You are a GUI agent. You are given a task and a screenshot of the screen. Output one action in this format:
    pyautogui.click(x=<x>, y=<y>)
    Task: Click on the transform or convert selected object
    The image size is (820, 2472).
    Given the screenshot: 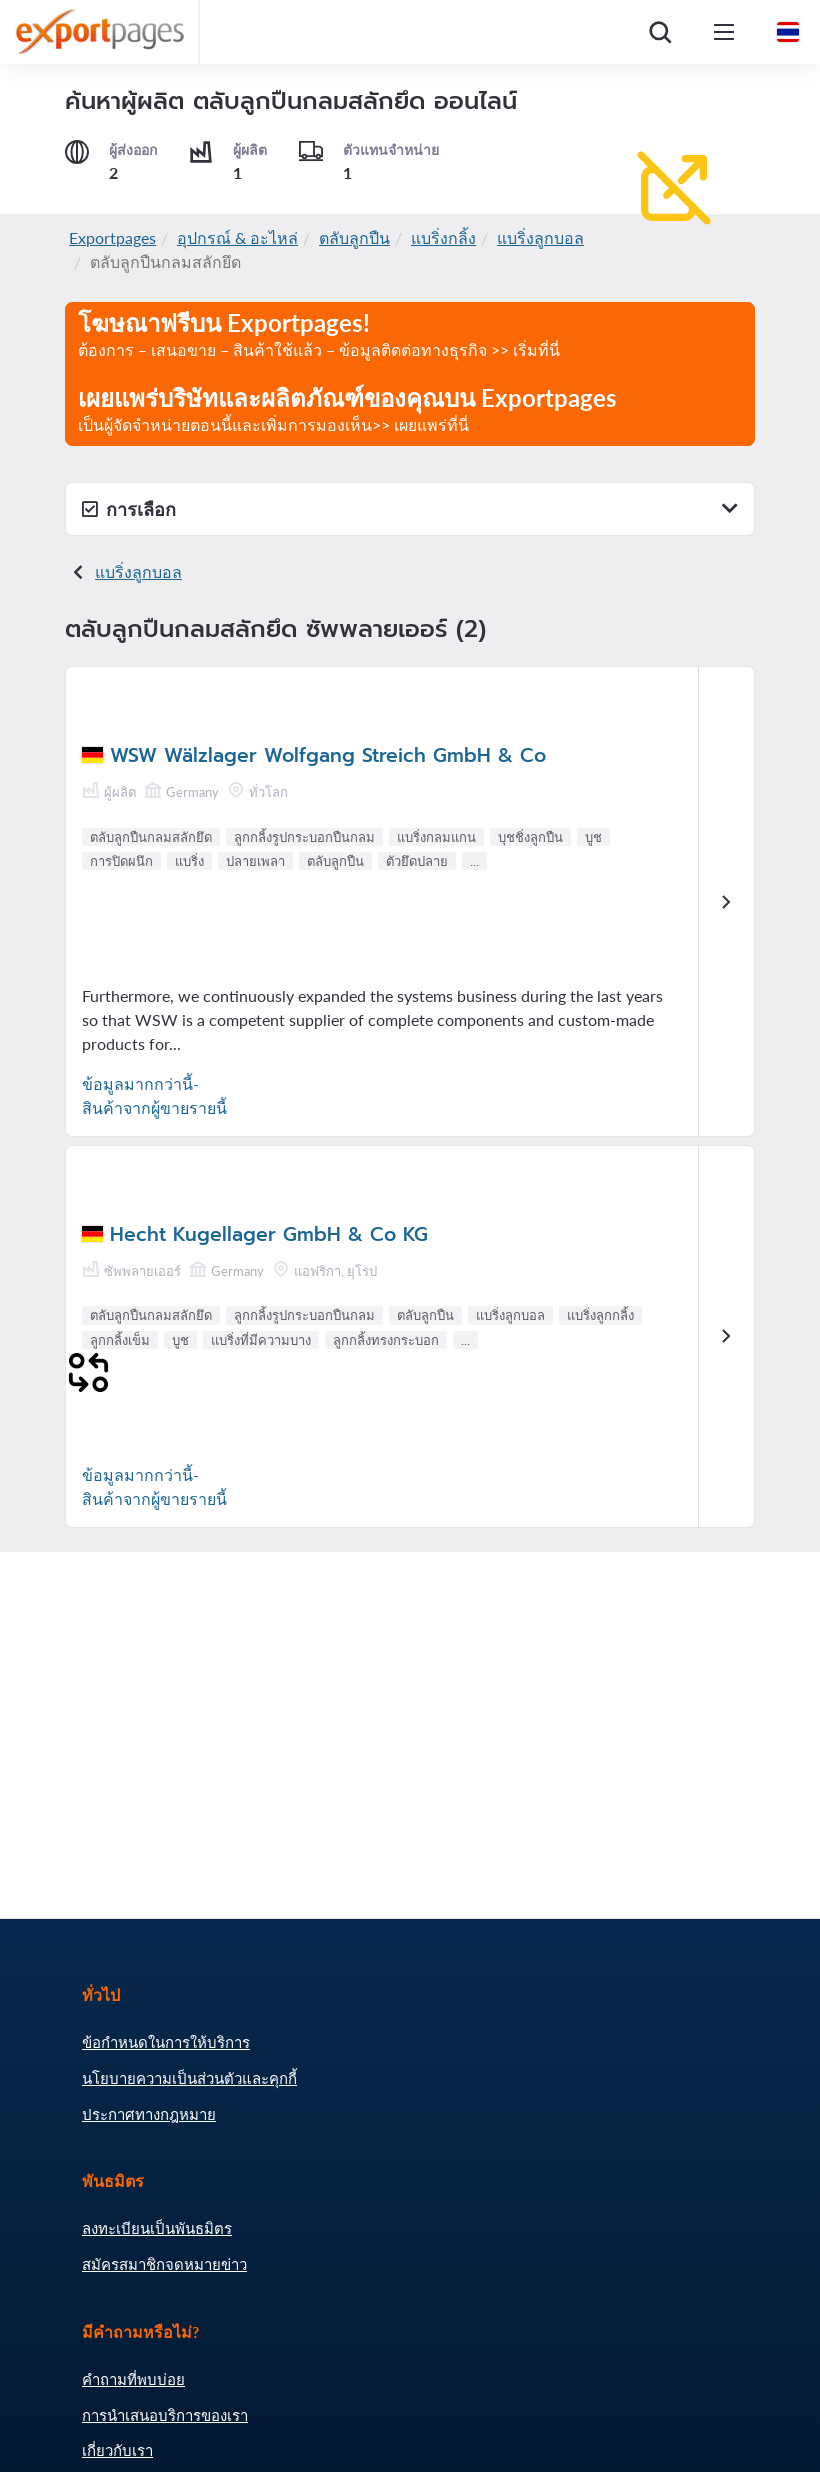 What is the action you would take?
    pyautogui.click(x=88, y=1372)
    